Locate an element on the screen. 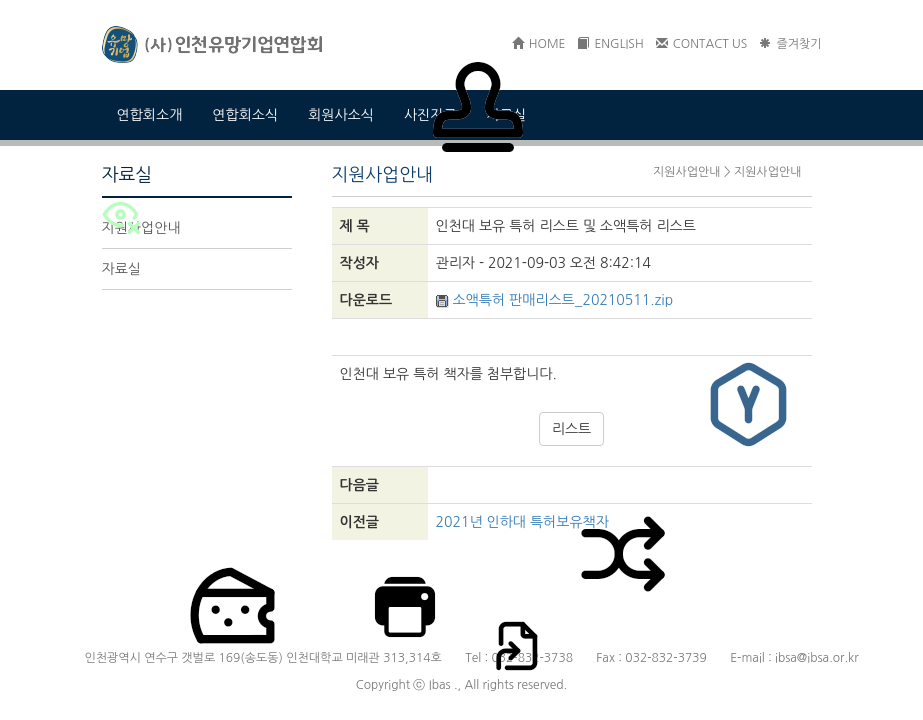 The image size is (923, 720). print this document is located at coordinates (405, 607).